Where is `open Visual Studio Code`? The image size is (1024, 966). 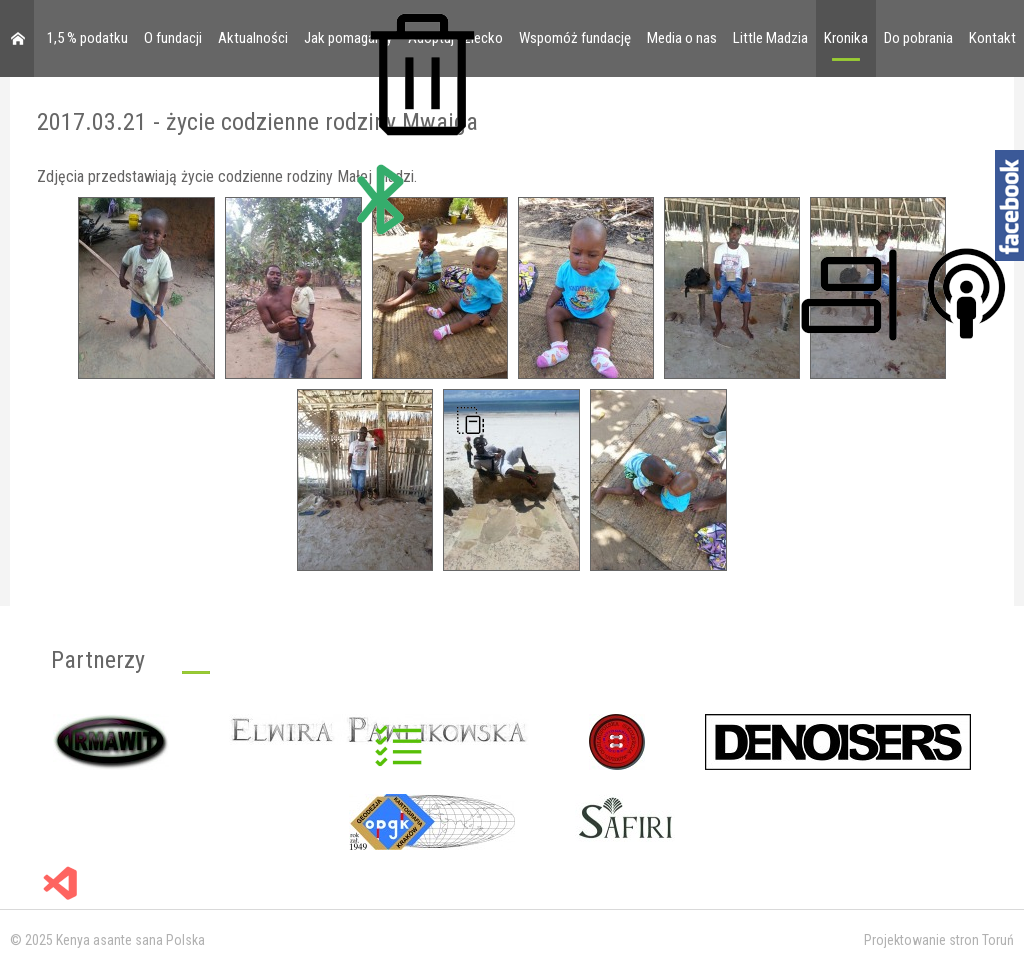 open Visual Studio Code is located at coordinates (61, 884).